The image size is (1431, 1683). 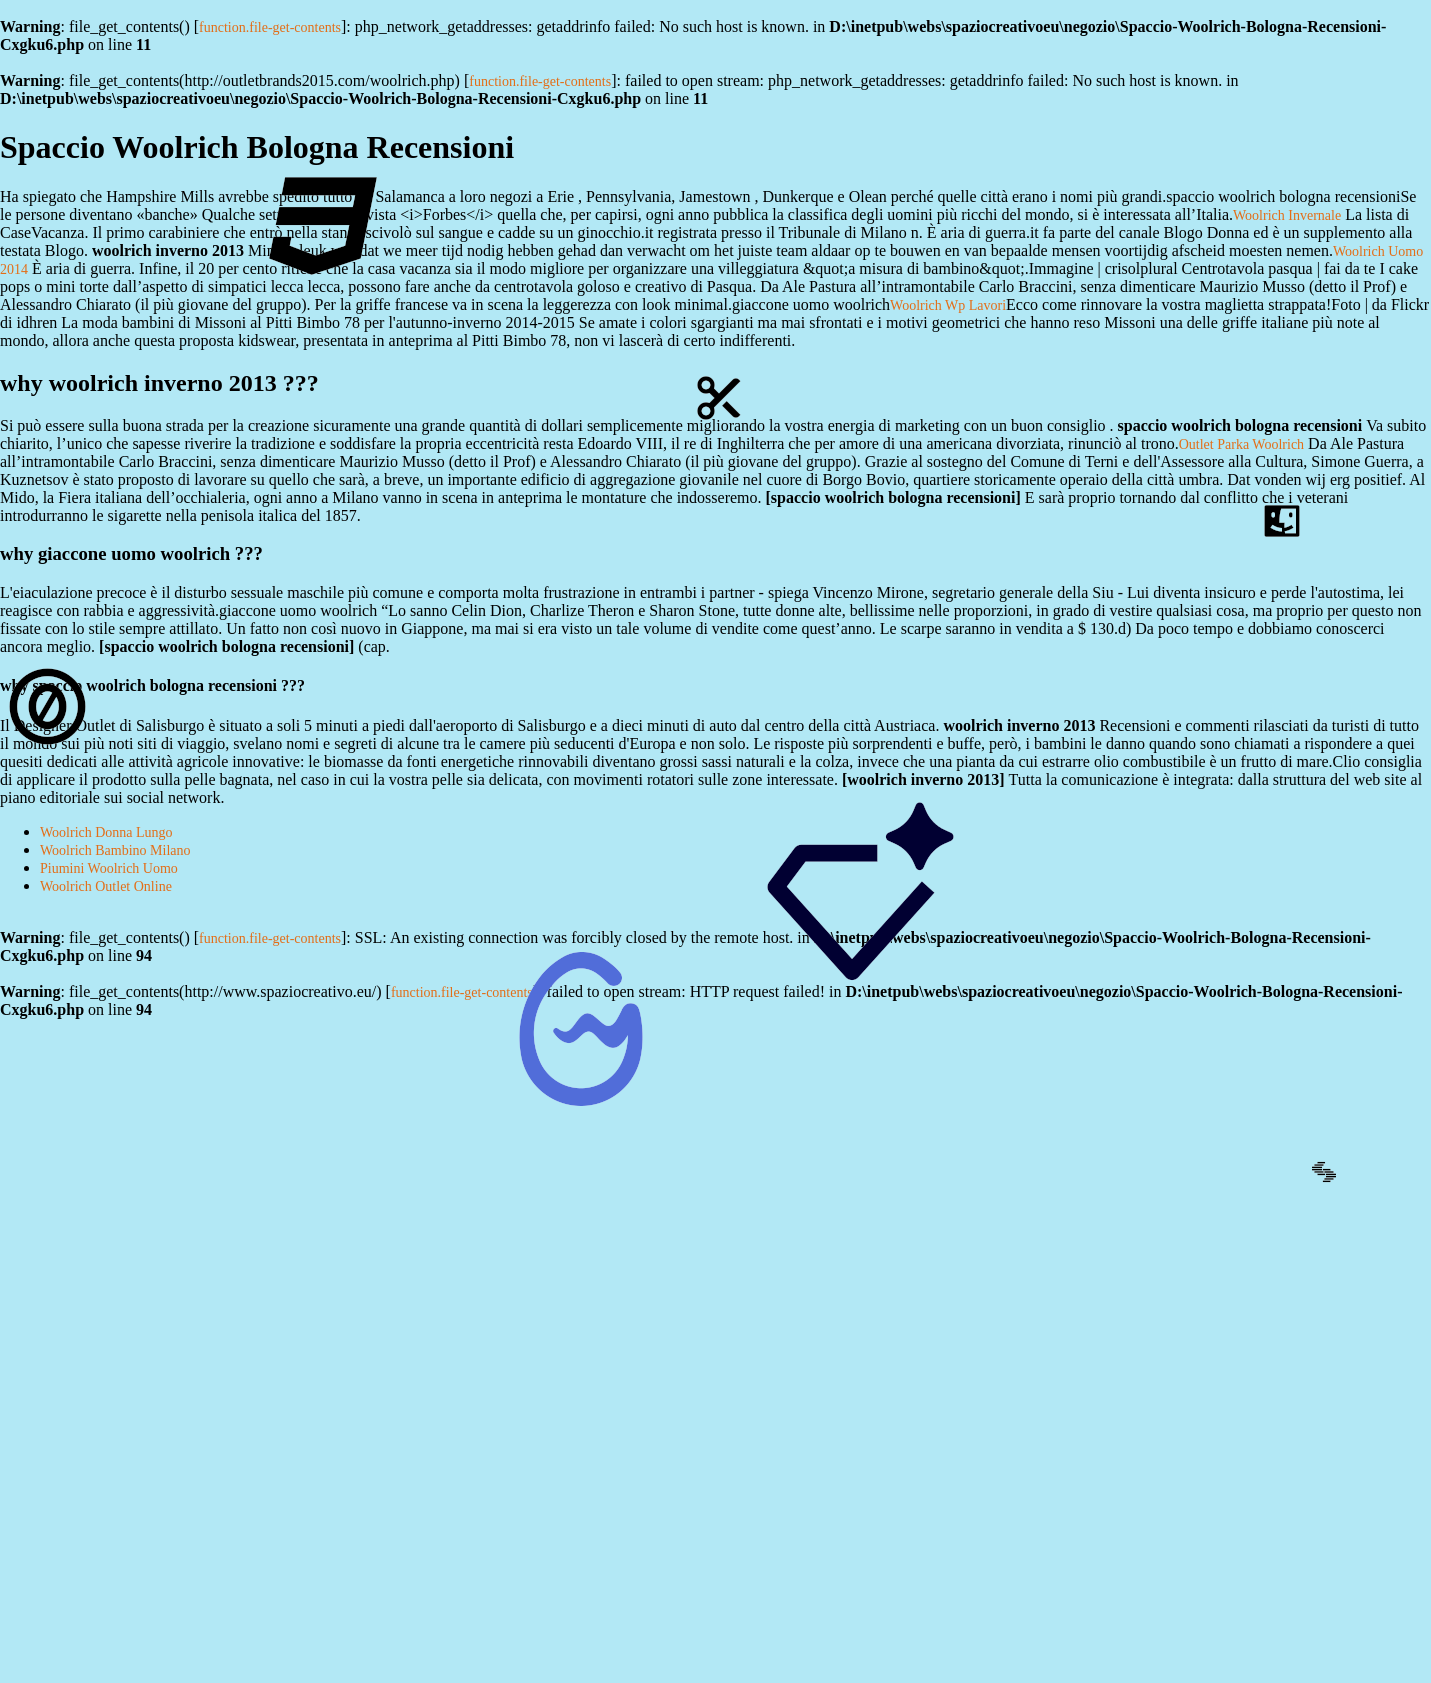 I want to click on indicates content is in the public domain (CC0 license), so click(x=47, y=706).